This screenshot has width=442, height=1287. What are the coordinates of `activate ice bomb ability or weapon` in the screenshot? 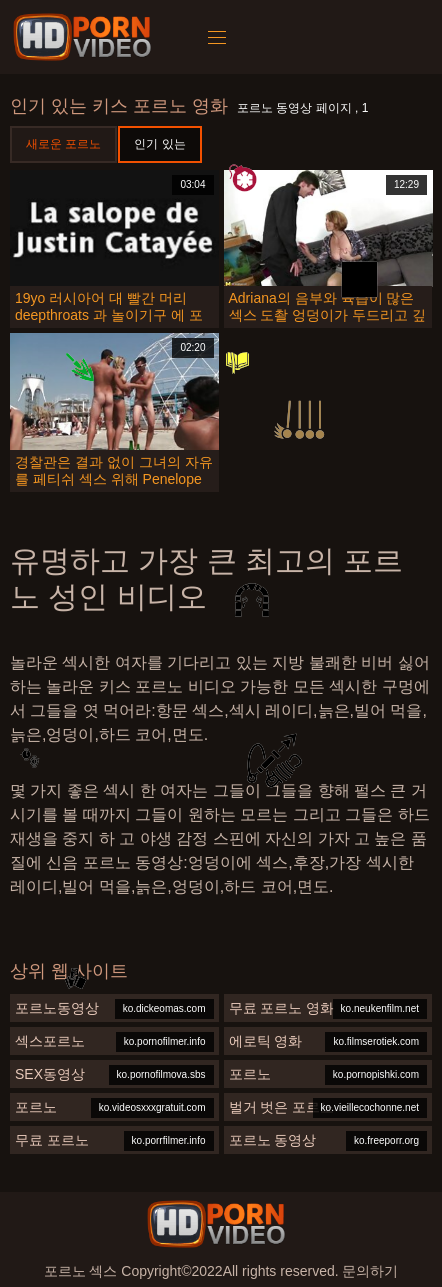 It's located at (243, 178).